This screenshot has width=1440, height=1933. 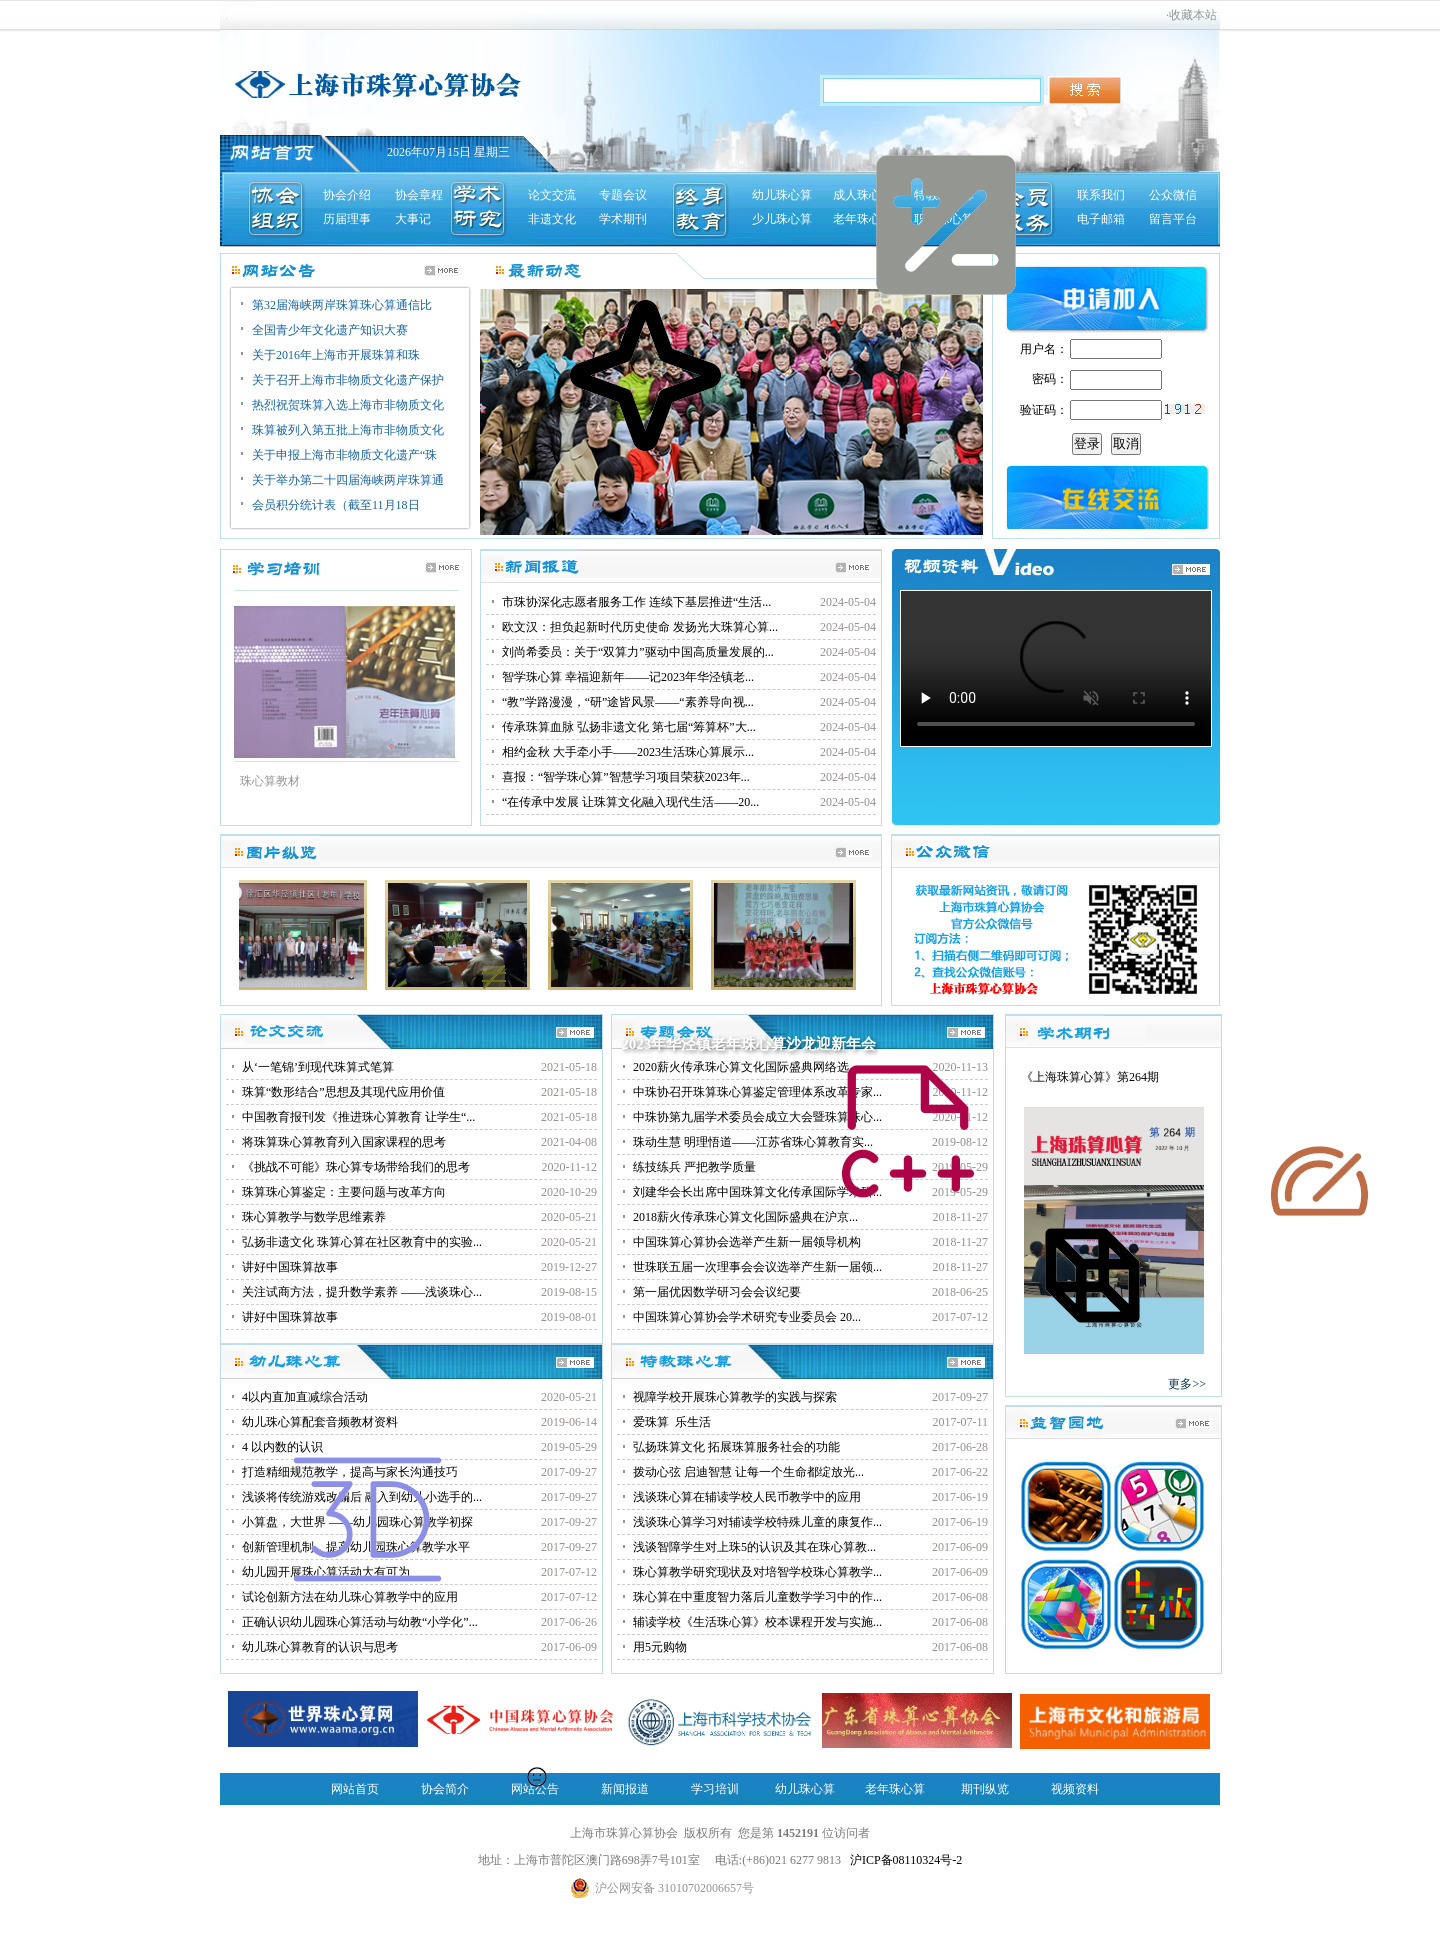 I want to click on view current speed or performance metrics, so click(x=1319, y=1184).